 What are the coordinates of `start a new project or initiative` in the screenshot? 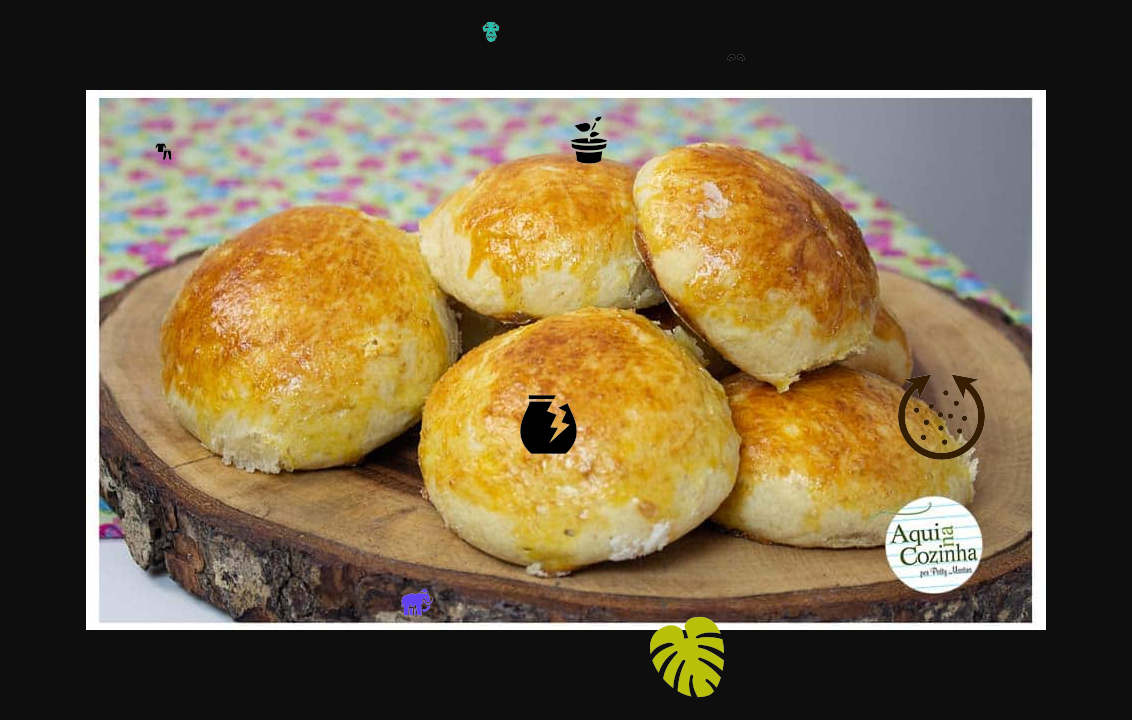 It's located at (589, 140).